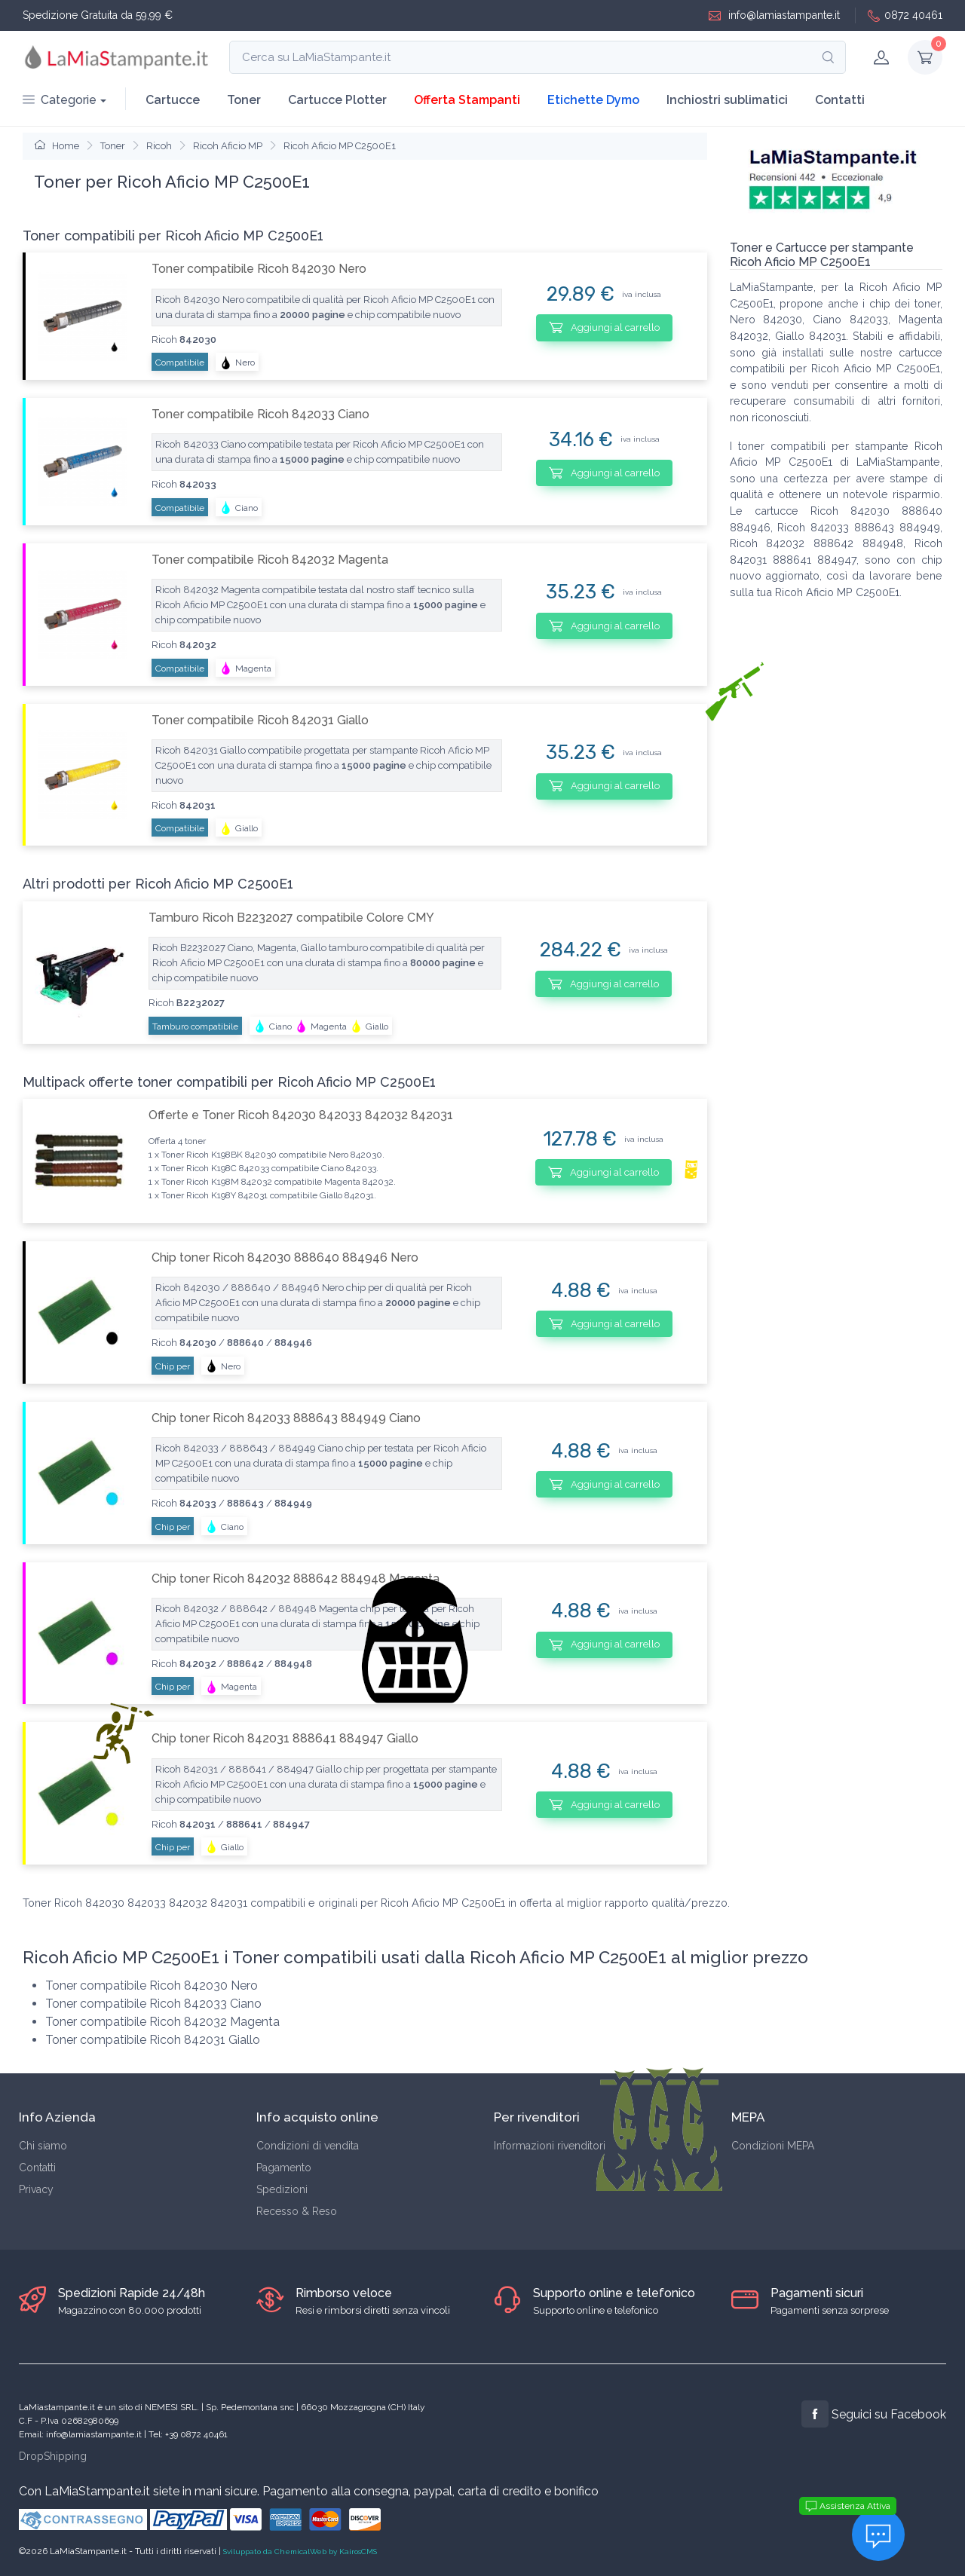 The width and height of the screenshot is (965, 2576). I want to click on access defense or protection settings, so click(690, 1169).